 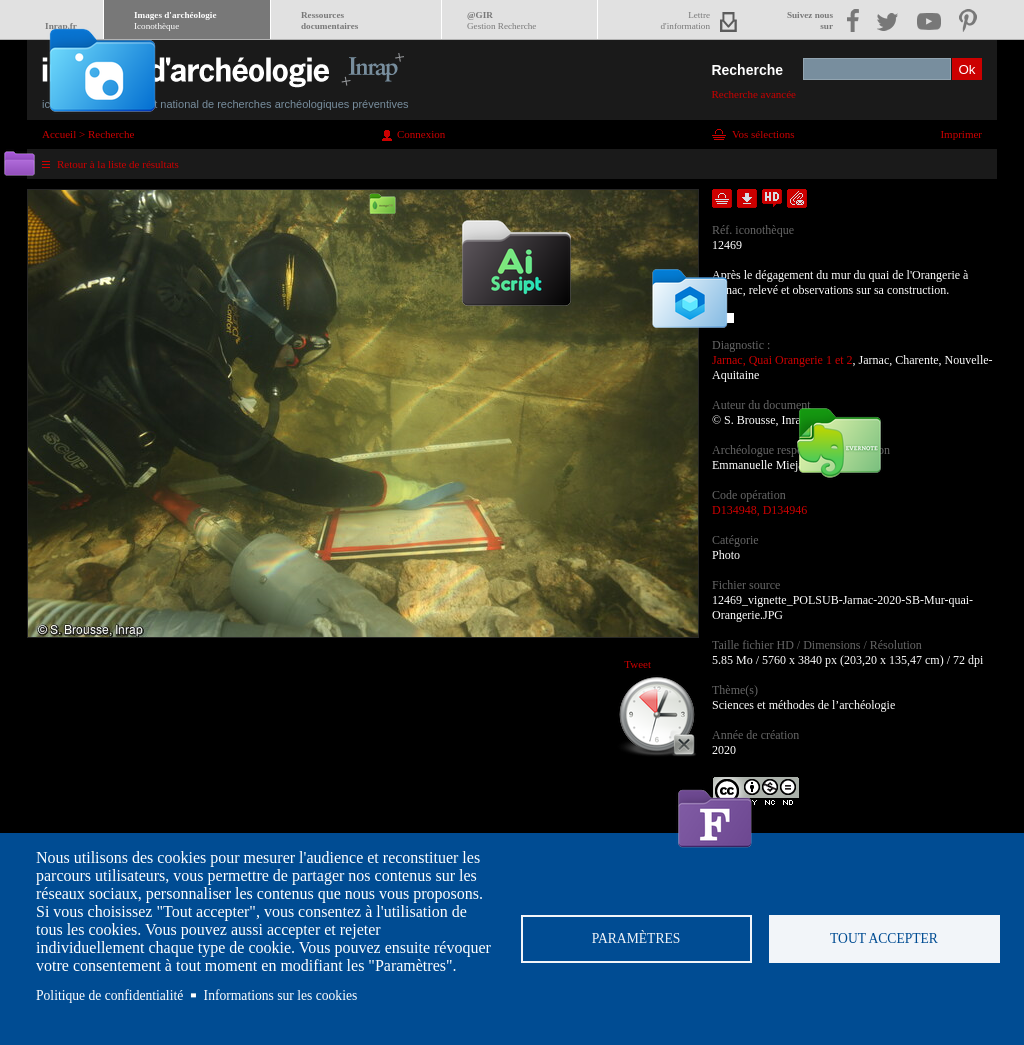 I want to click on open folder containing files, so click(x=19, y=163).